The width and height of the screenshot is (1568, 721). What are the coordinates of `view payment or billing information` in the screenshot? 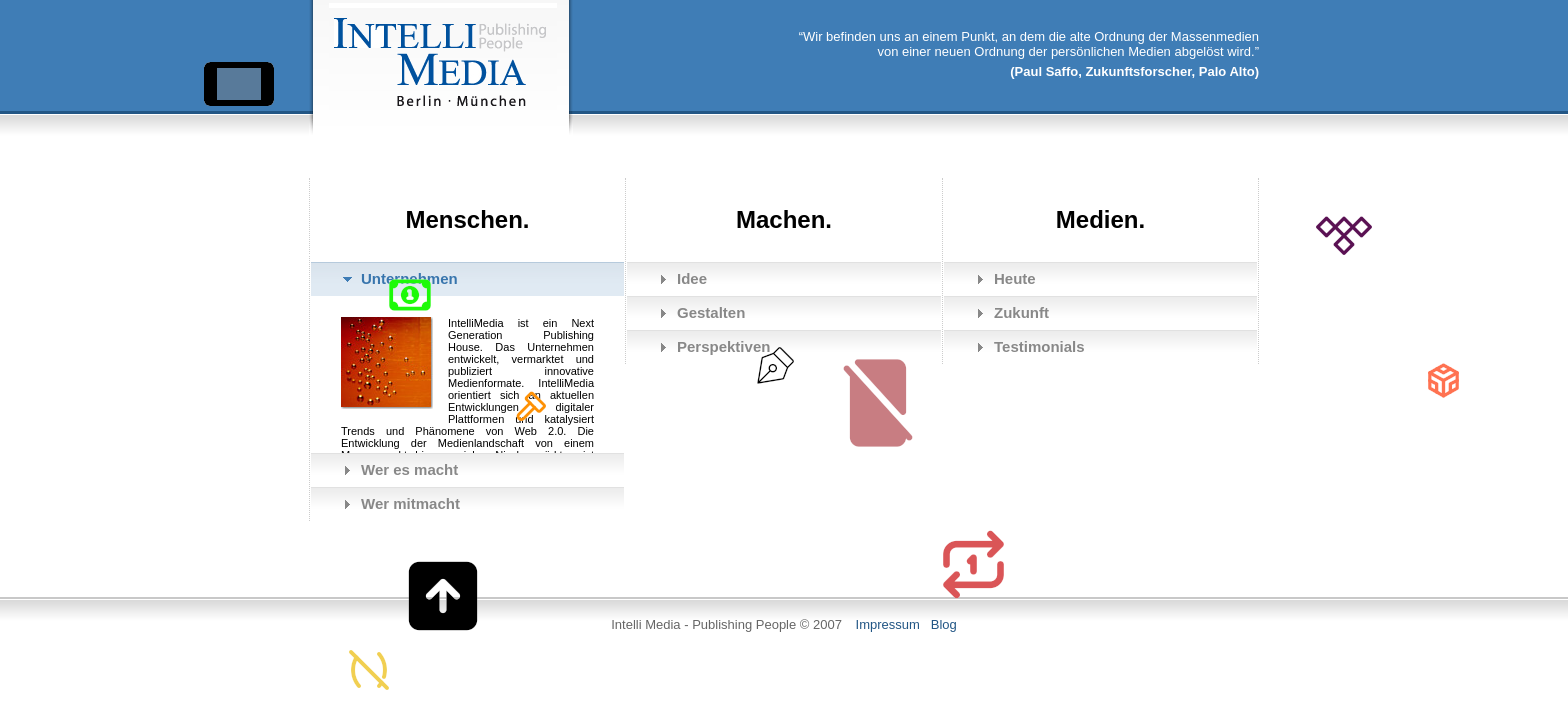 It's located at (410, 295).